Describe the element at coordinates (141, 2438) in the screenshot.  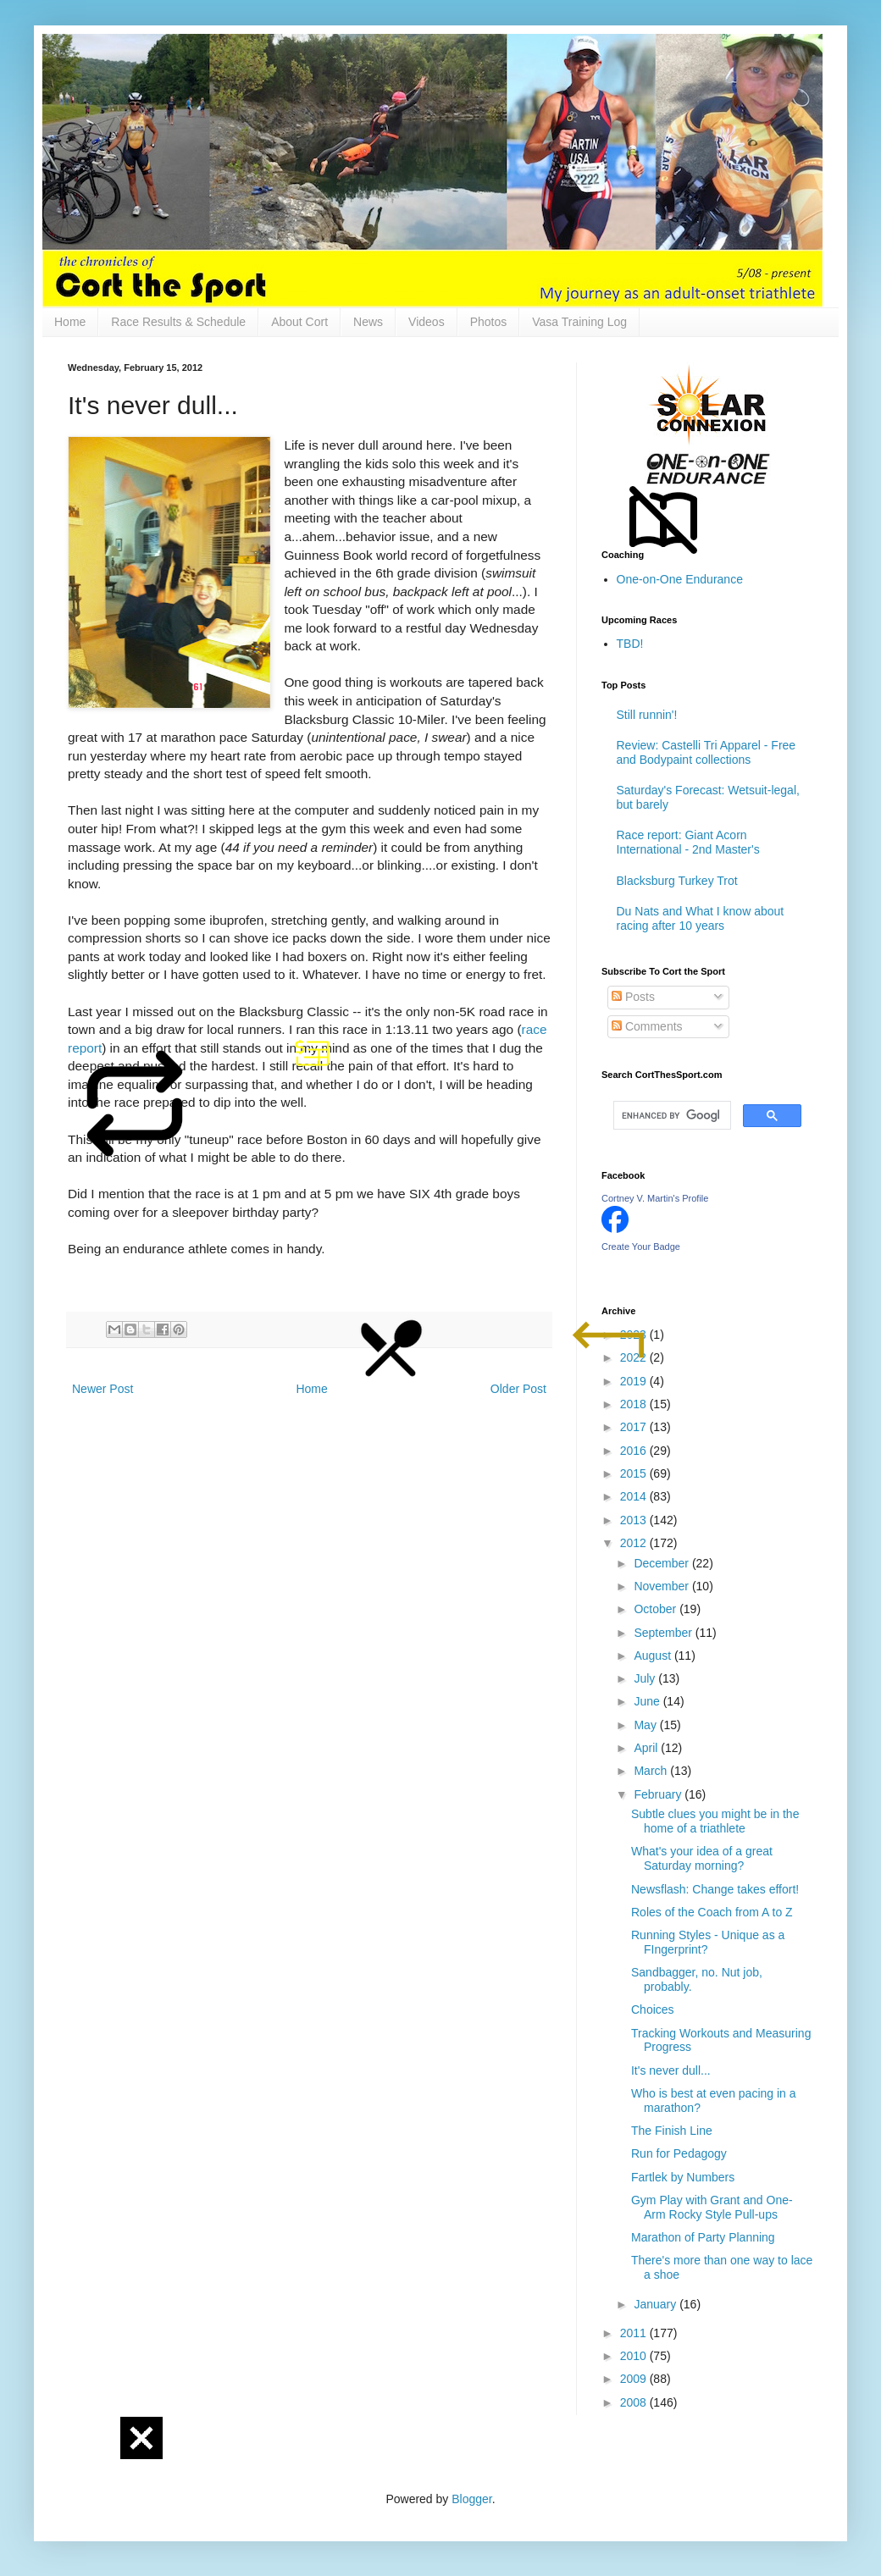
I see `close or dismiss a dialog` at that location.